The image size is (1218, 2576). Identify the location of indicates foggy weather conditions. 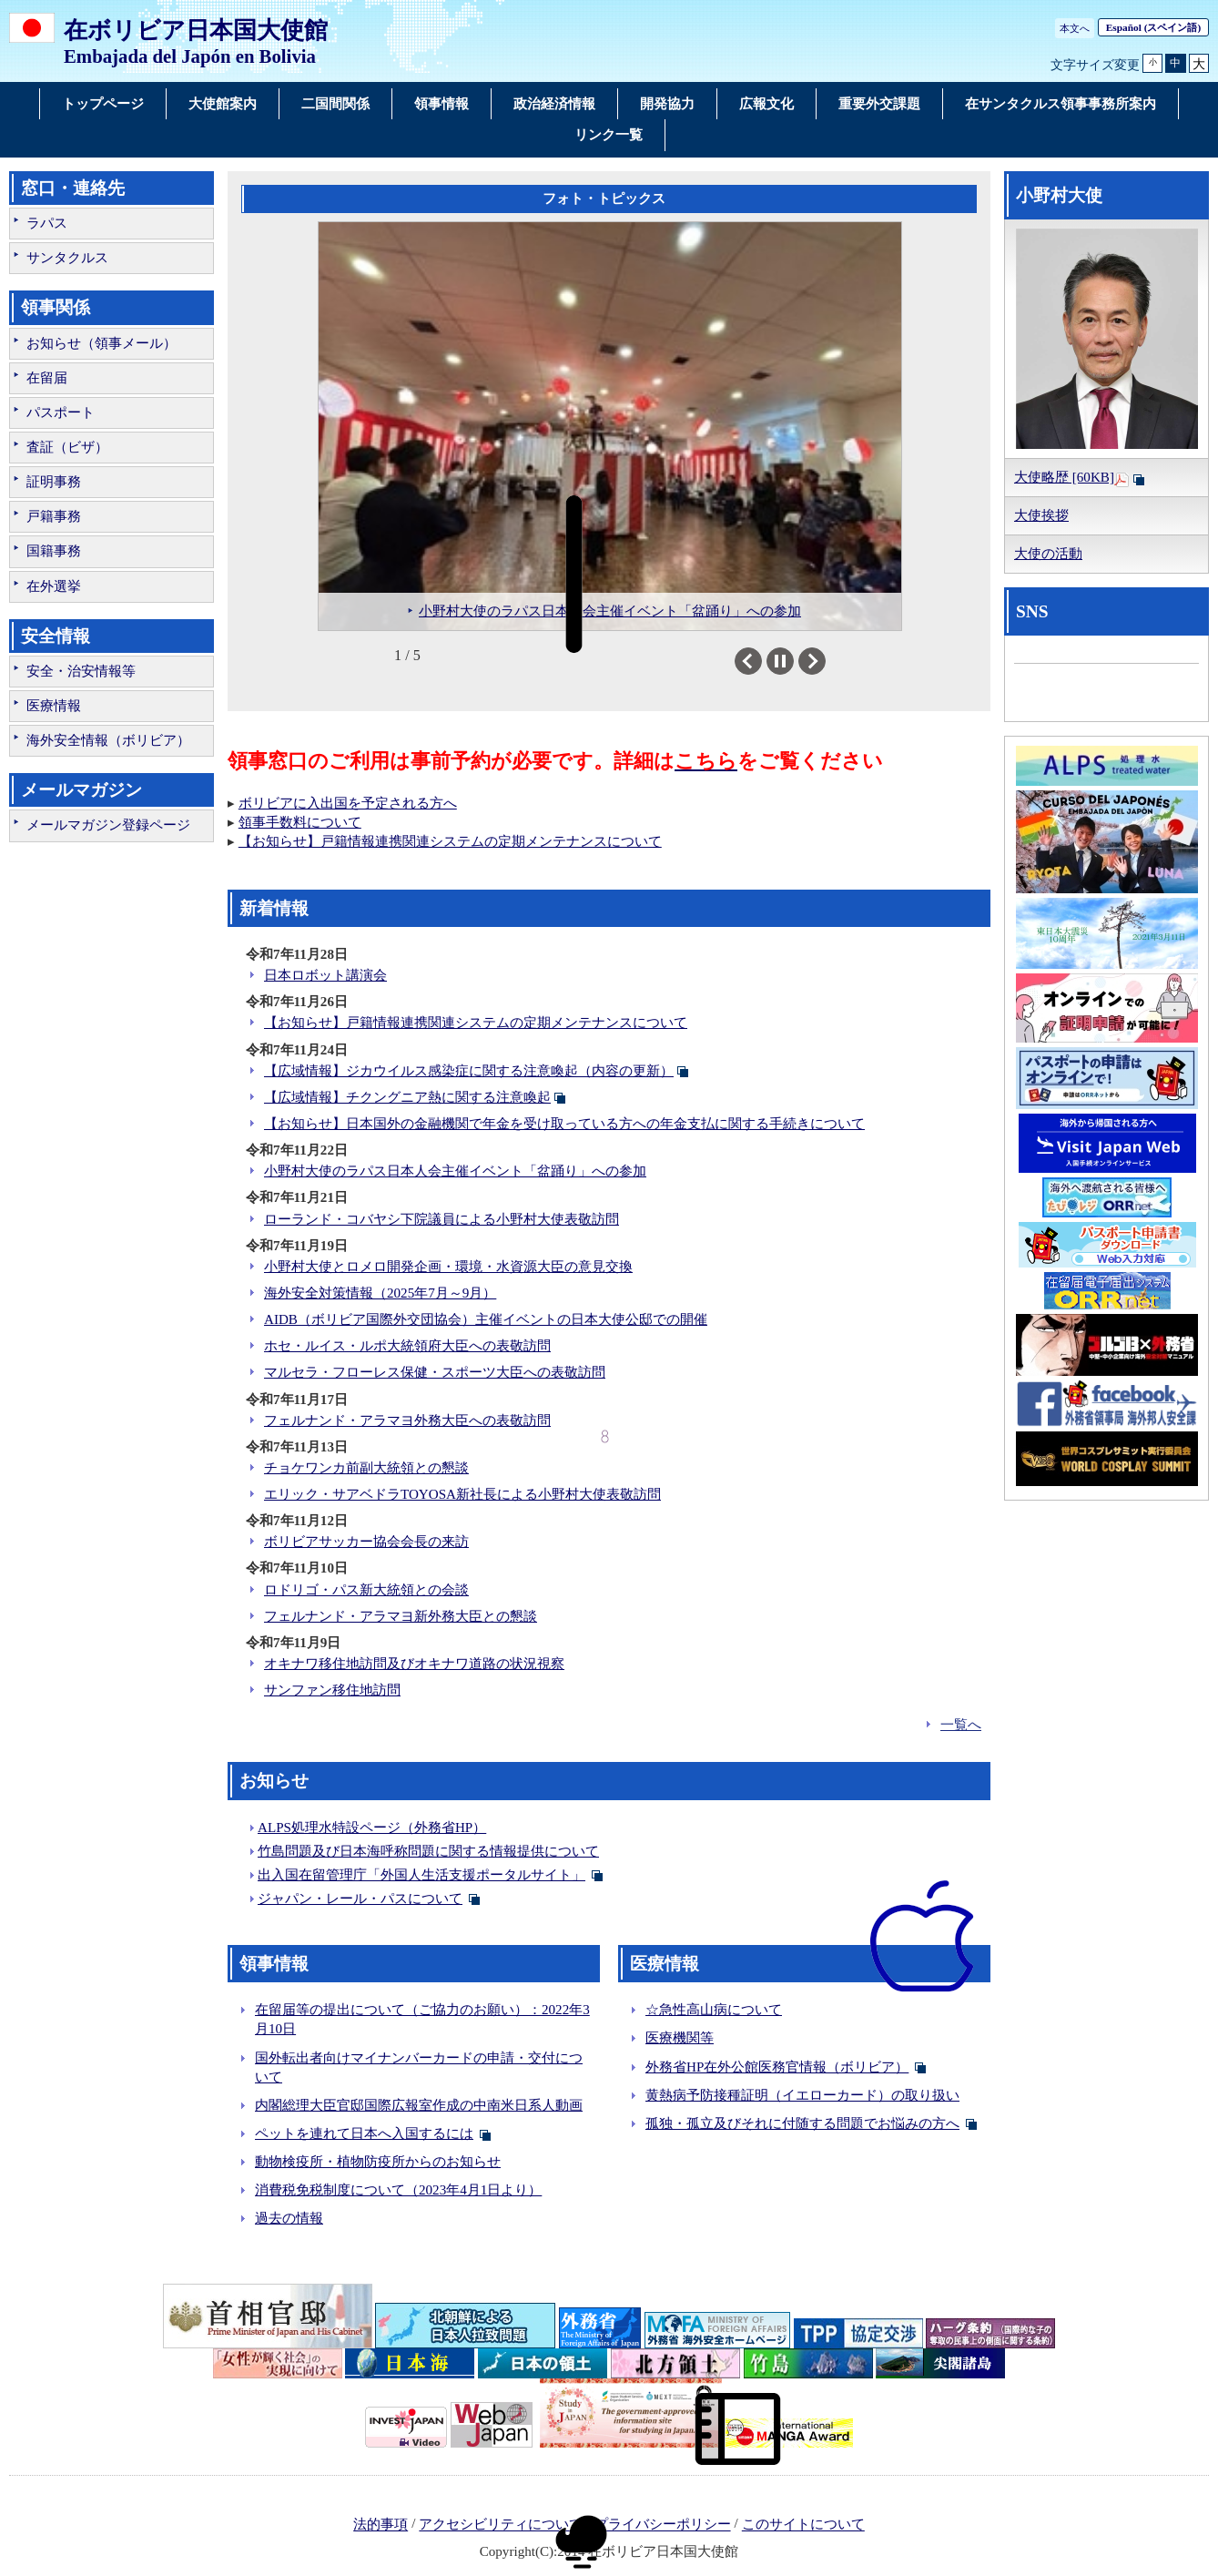
(581, 2540).